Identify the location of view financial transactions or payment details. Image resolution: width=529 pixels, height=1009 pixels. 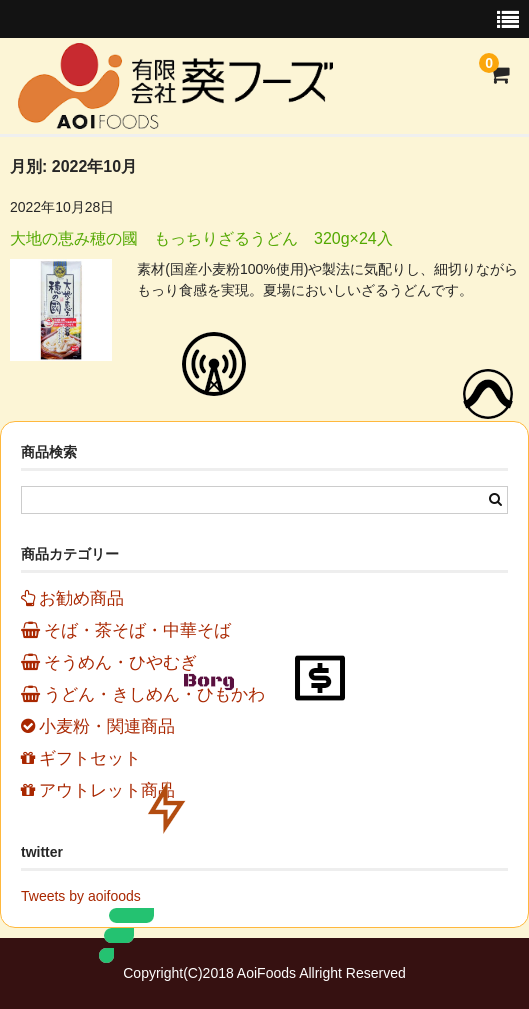
(320, 678).